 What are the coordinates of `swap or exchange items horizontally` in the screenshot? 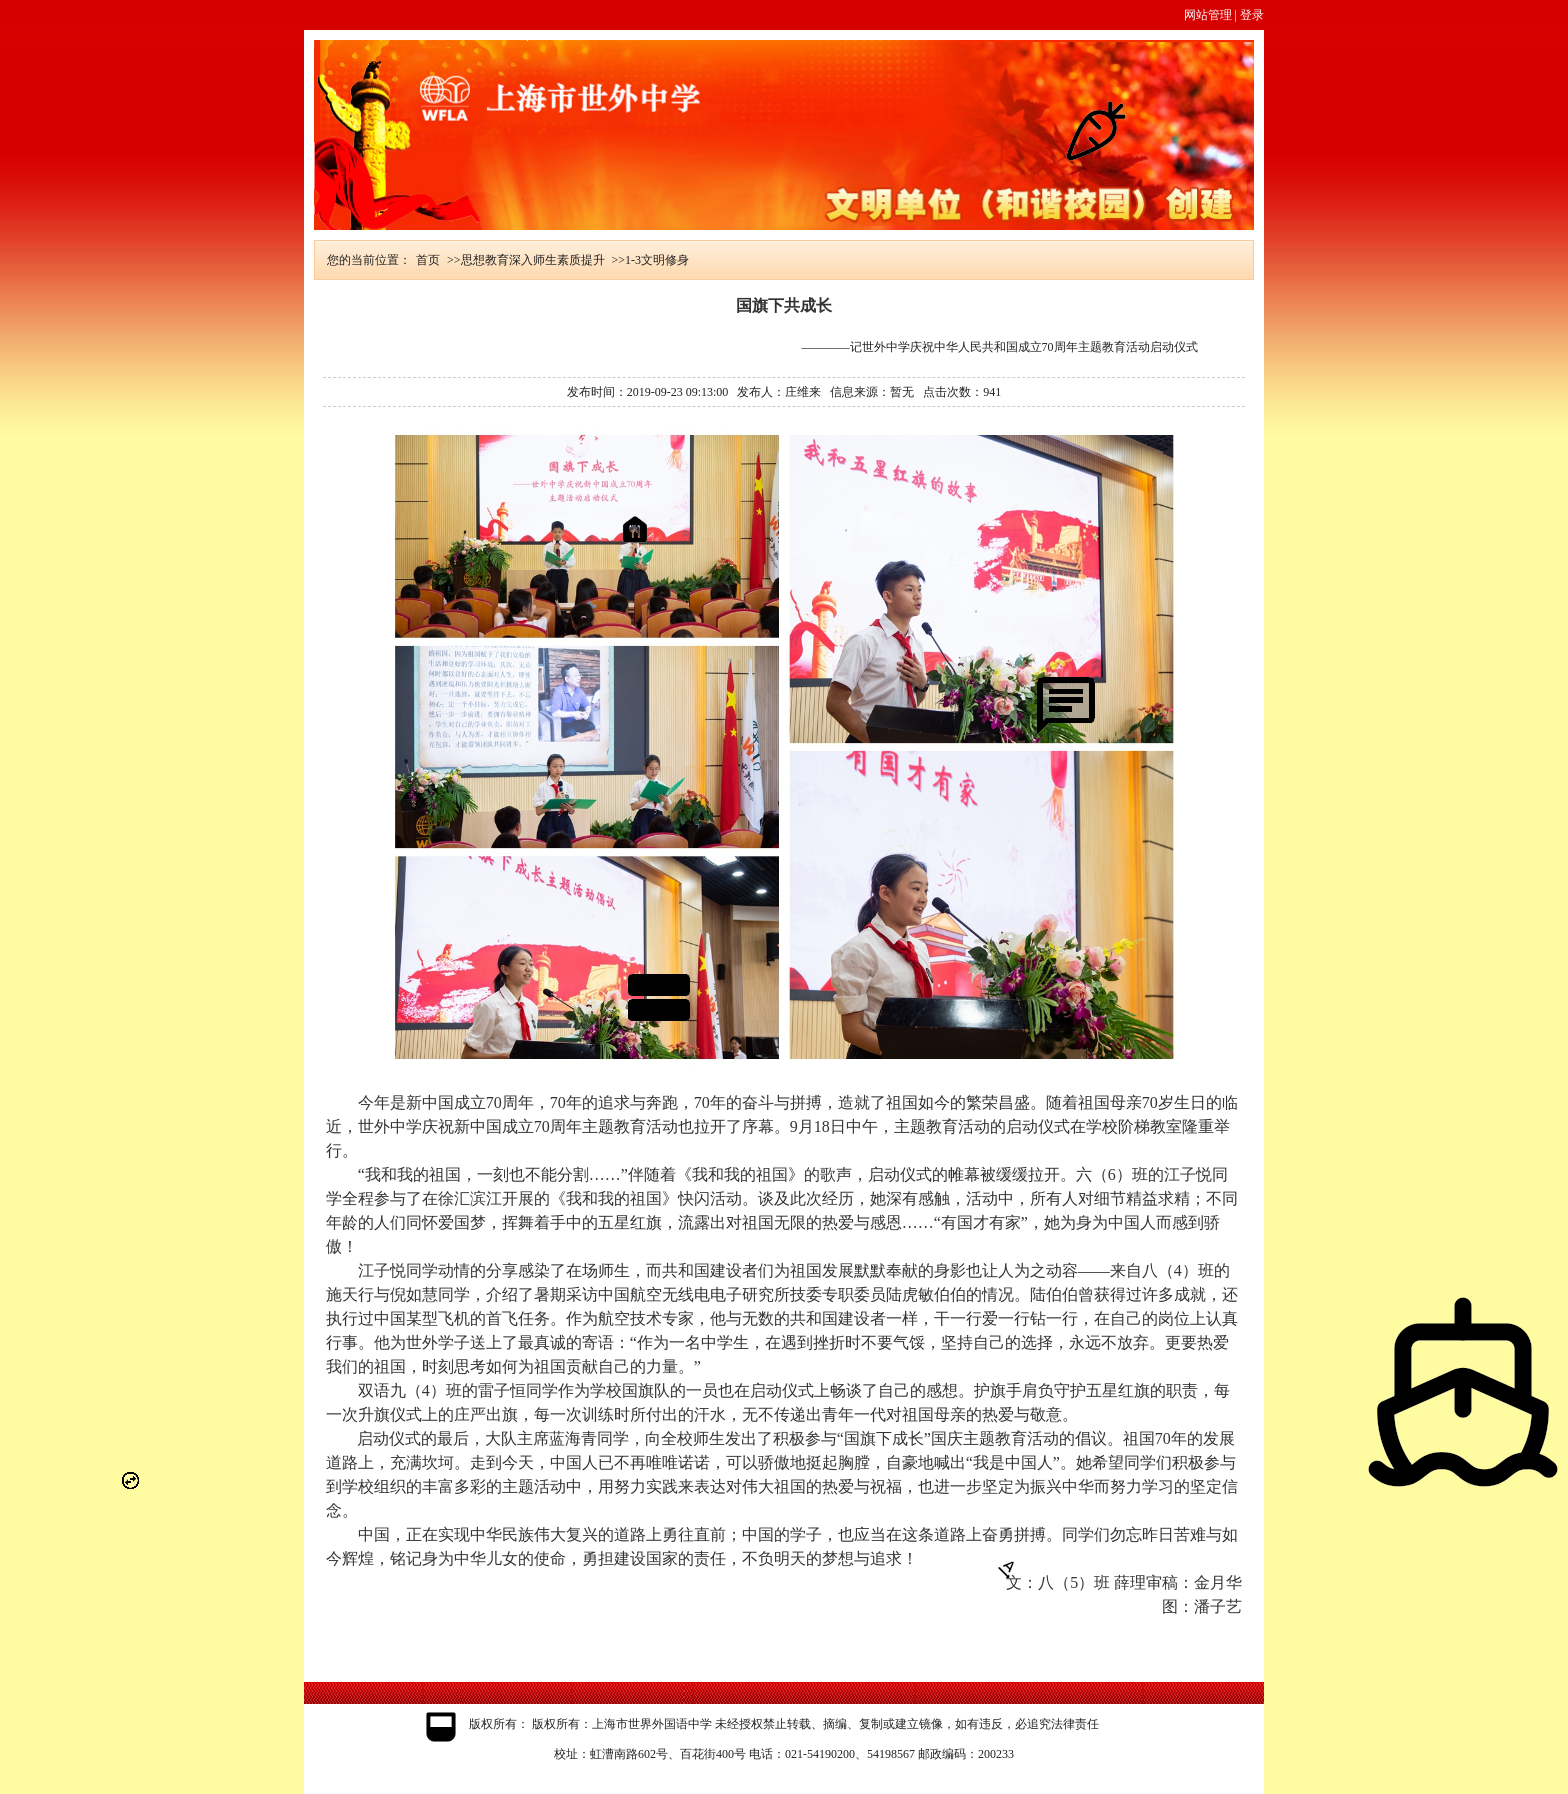 It's located at (130, 1480).